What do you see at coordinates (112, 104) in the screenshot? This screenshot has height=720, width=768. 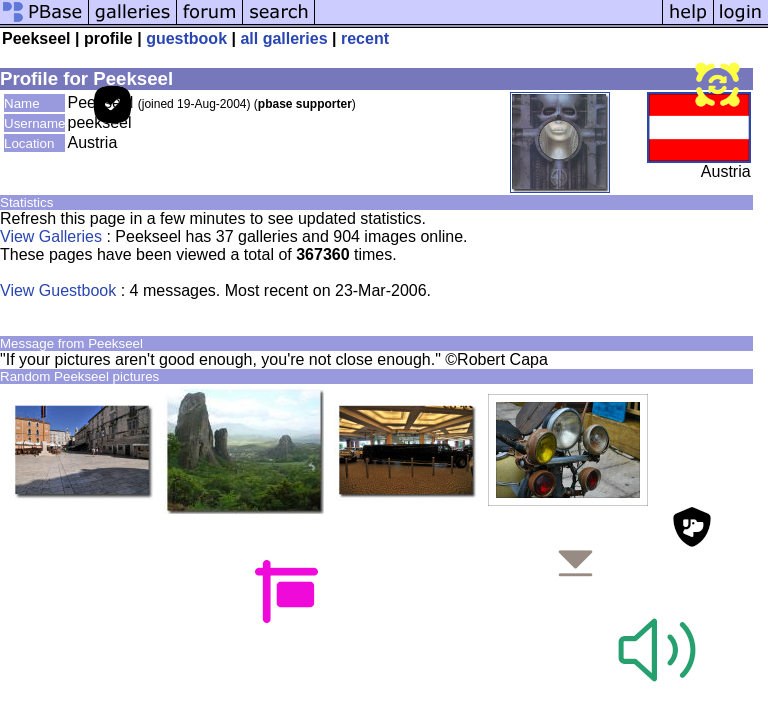 I see `mark task as complete` at bounding box center [112, 104].